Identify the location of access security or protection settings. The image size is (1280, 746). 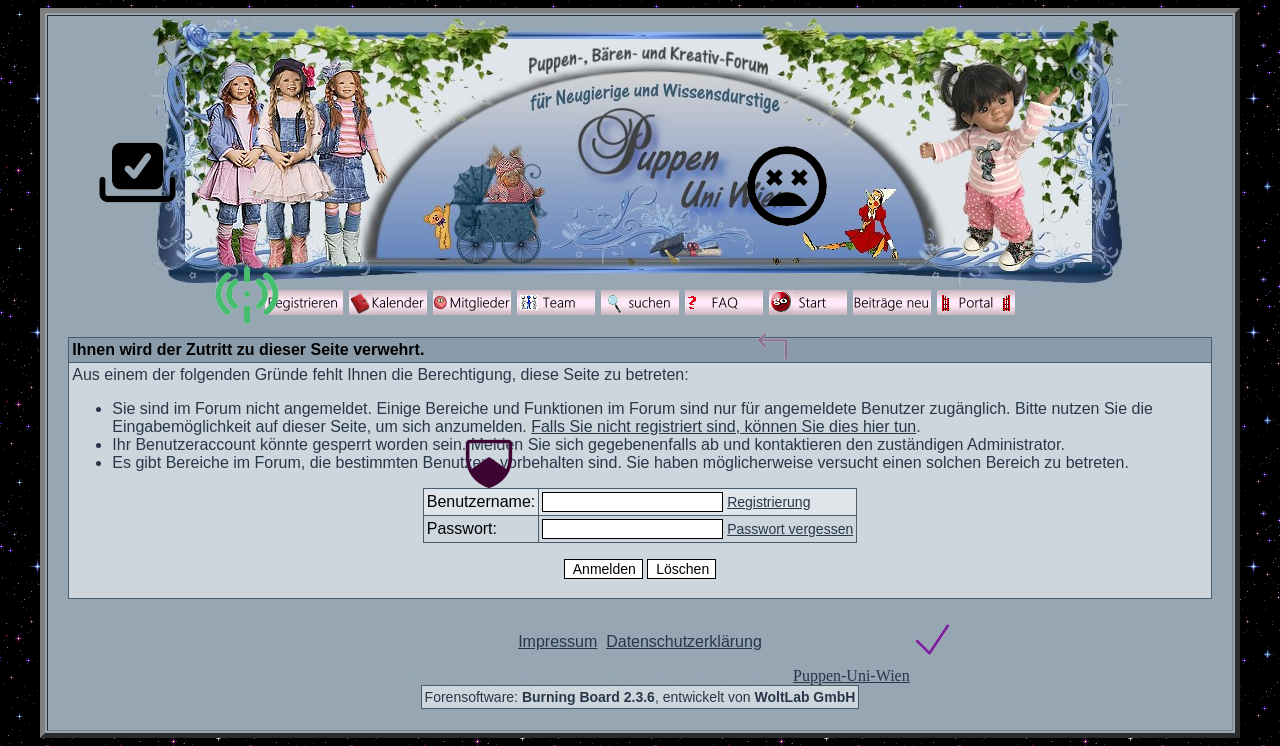
(489, 461).